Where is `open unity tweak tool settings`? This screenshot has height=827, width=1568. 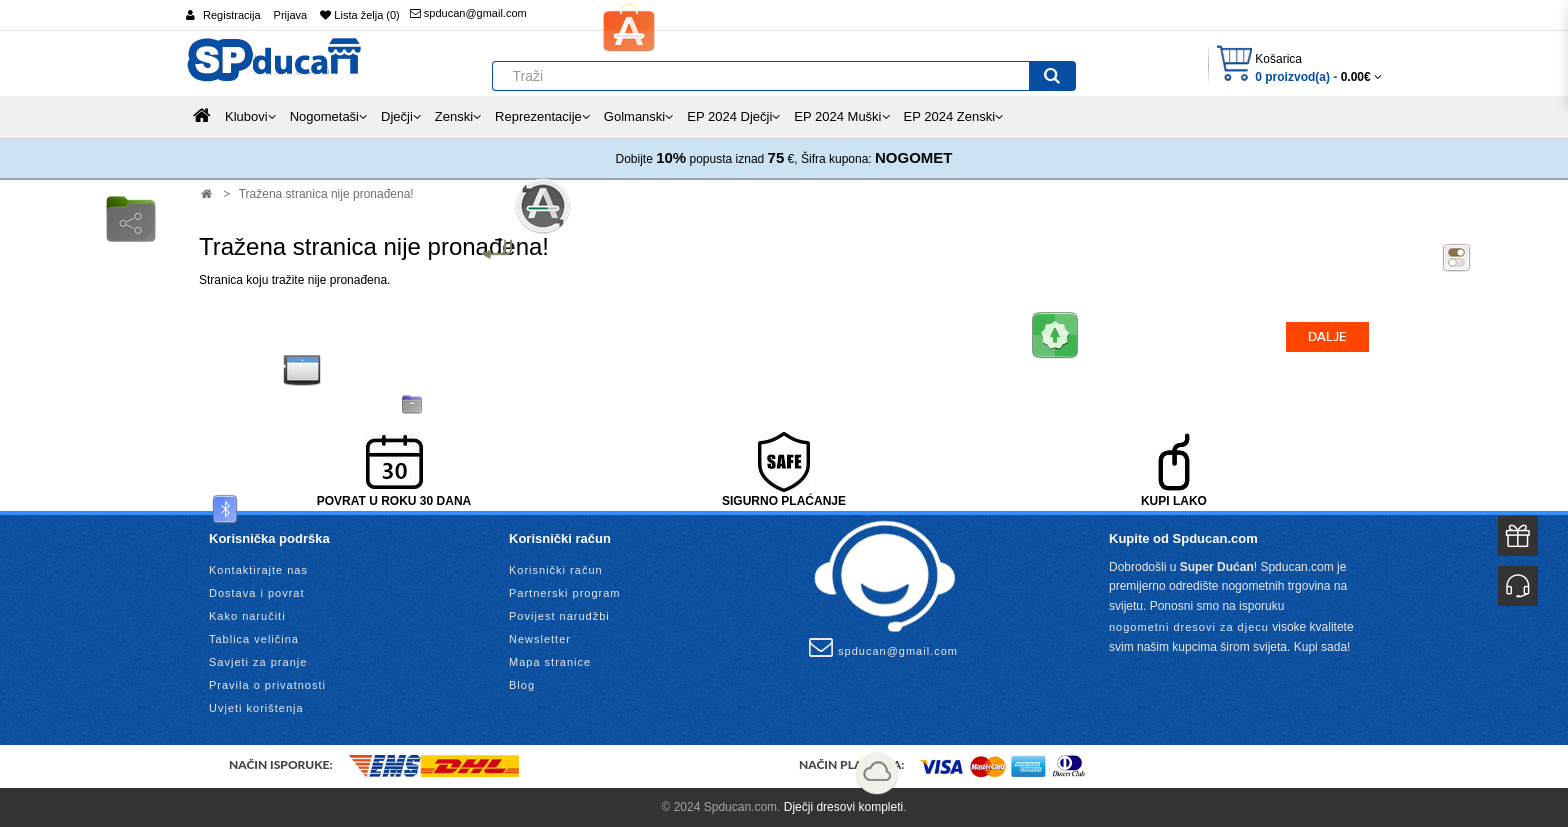 open unity tweak tool settings is located at coordinates (1456, 257).